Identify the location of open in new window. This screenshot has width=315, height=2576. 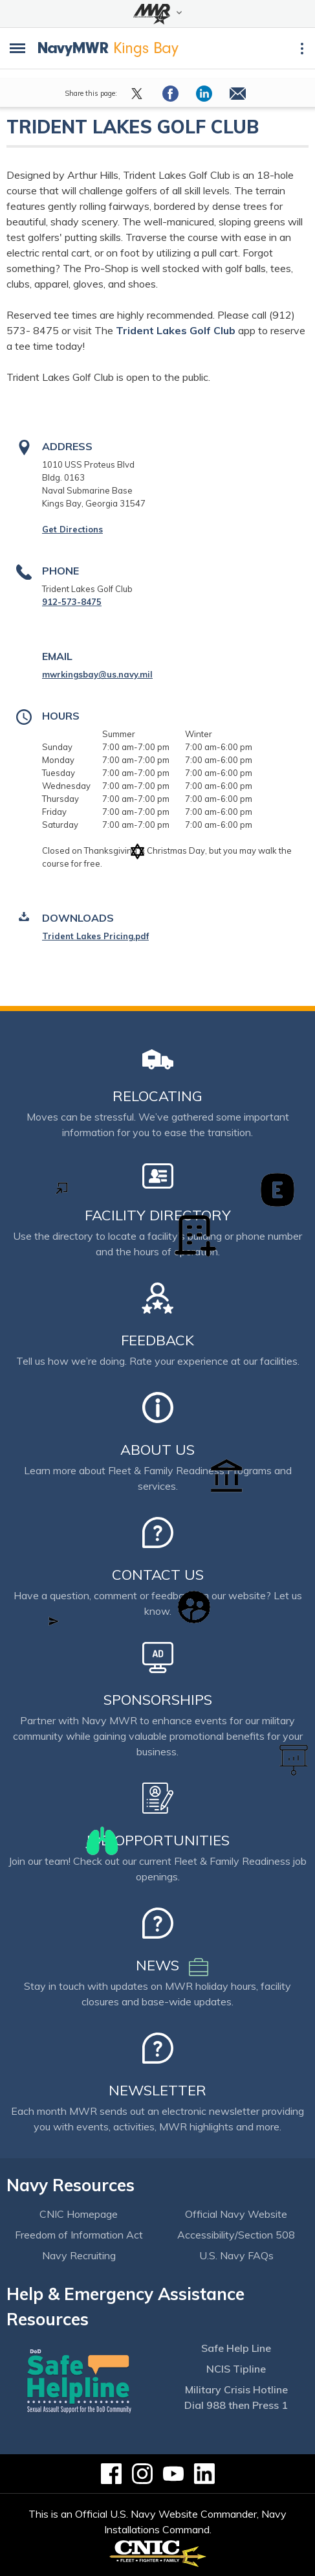
(61, 1188).